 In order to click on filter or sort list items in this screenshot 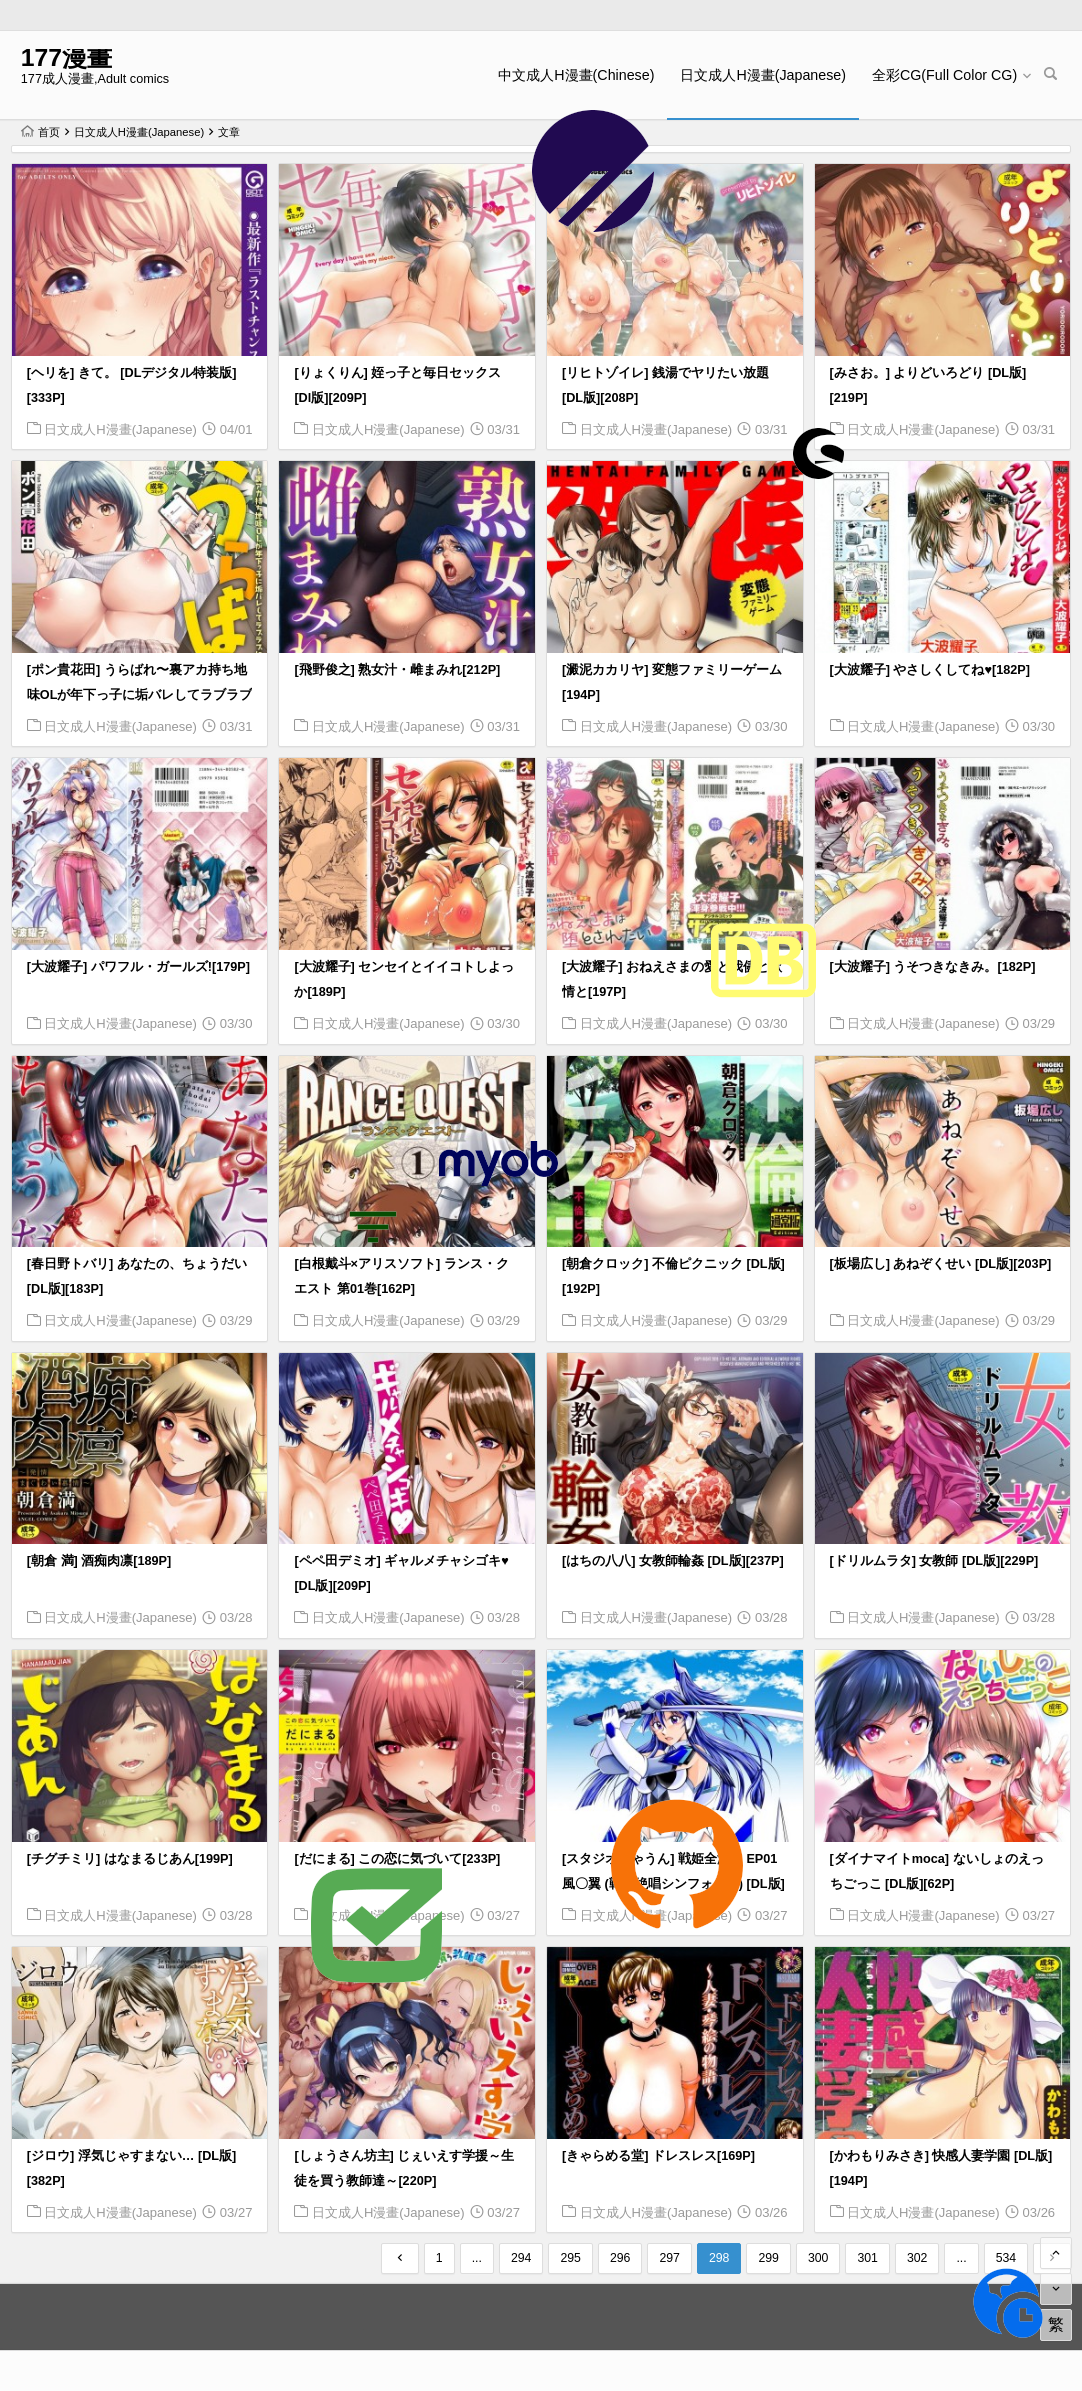, I will do `click(373, 1227)`.